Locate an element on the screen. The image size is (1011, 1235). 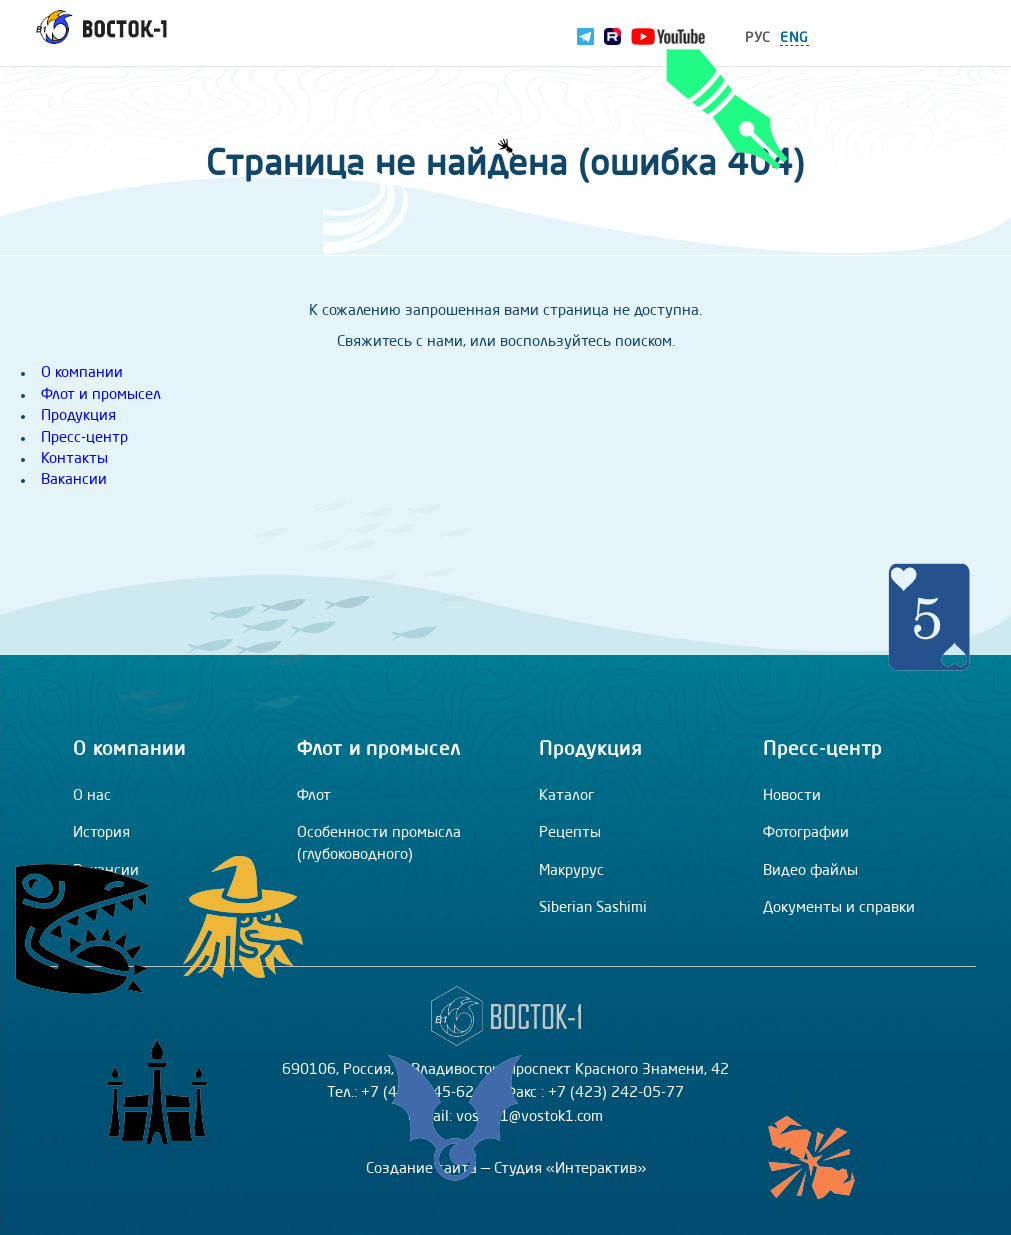
indicates a defeated enemy or combat event in a game is located at coordinates (506, 147).